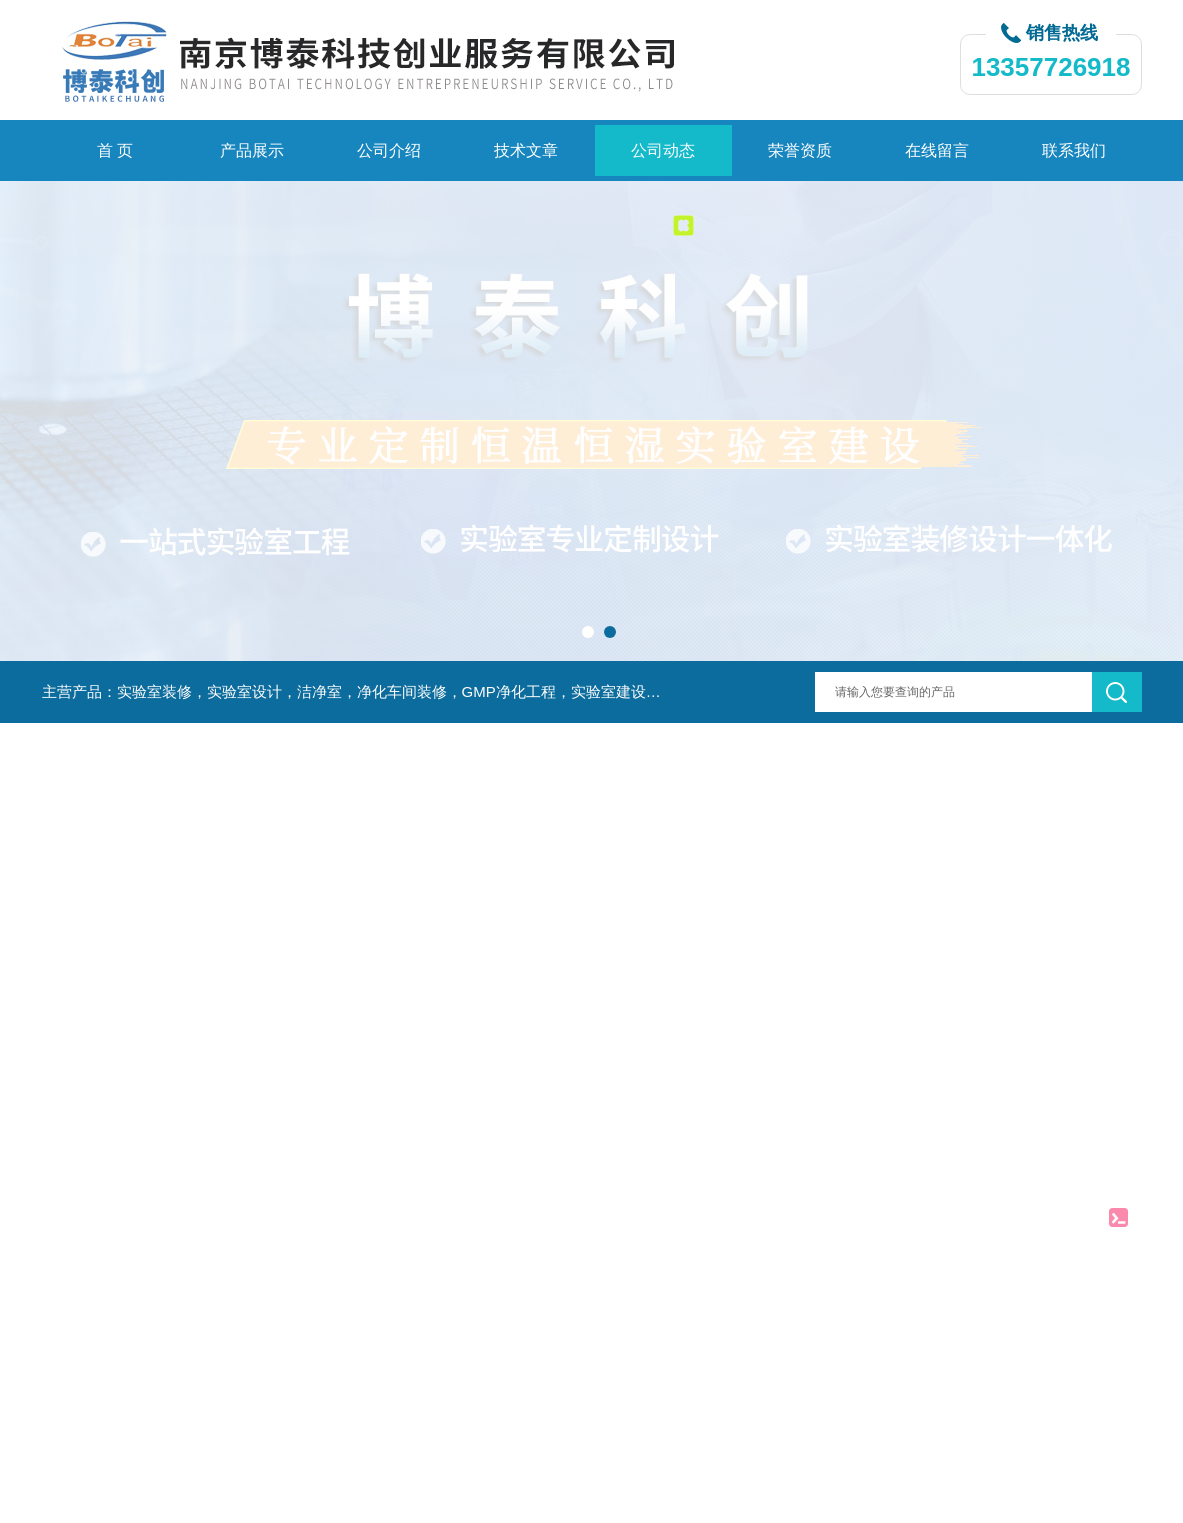  Describe the element at coordinates (683, 225) in the screenshot. I see `visit Kickstarter crowdfunding platform` at that location.